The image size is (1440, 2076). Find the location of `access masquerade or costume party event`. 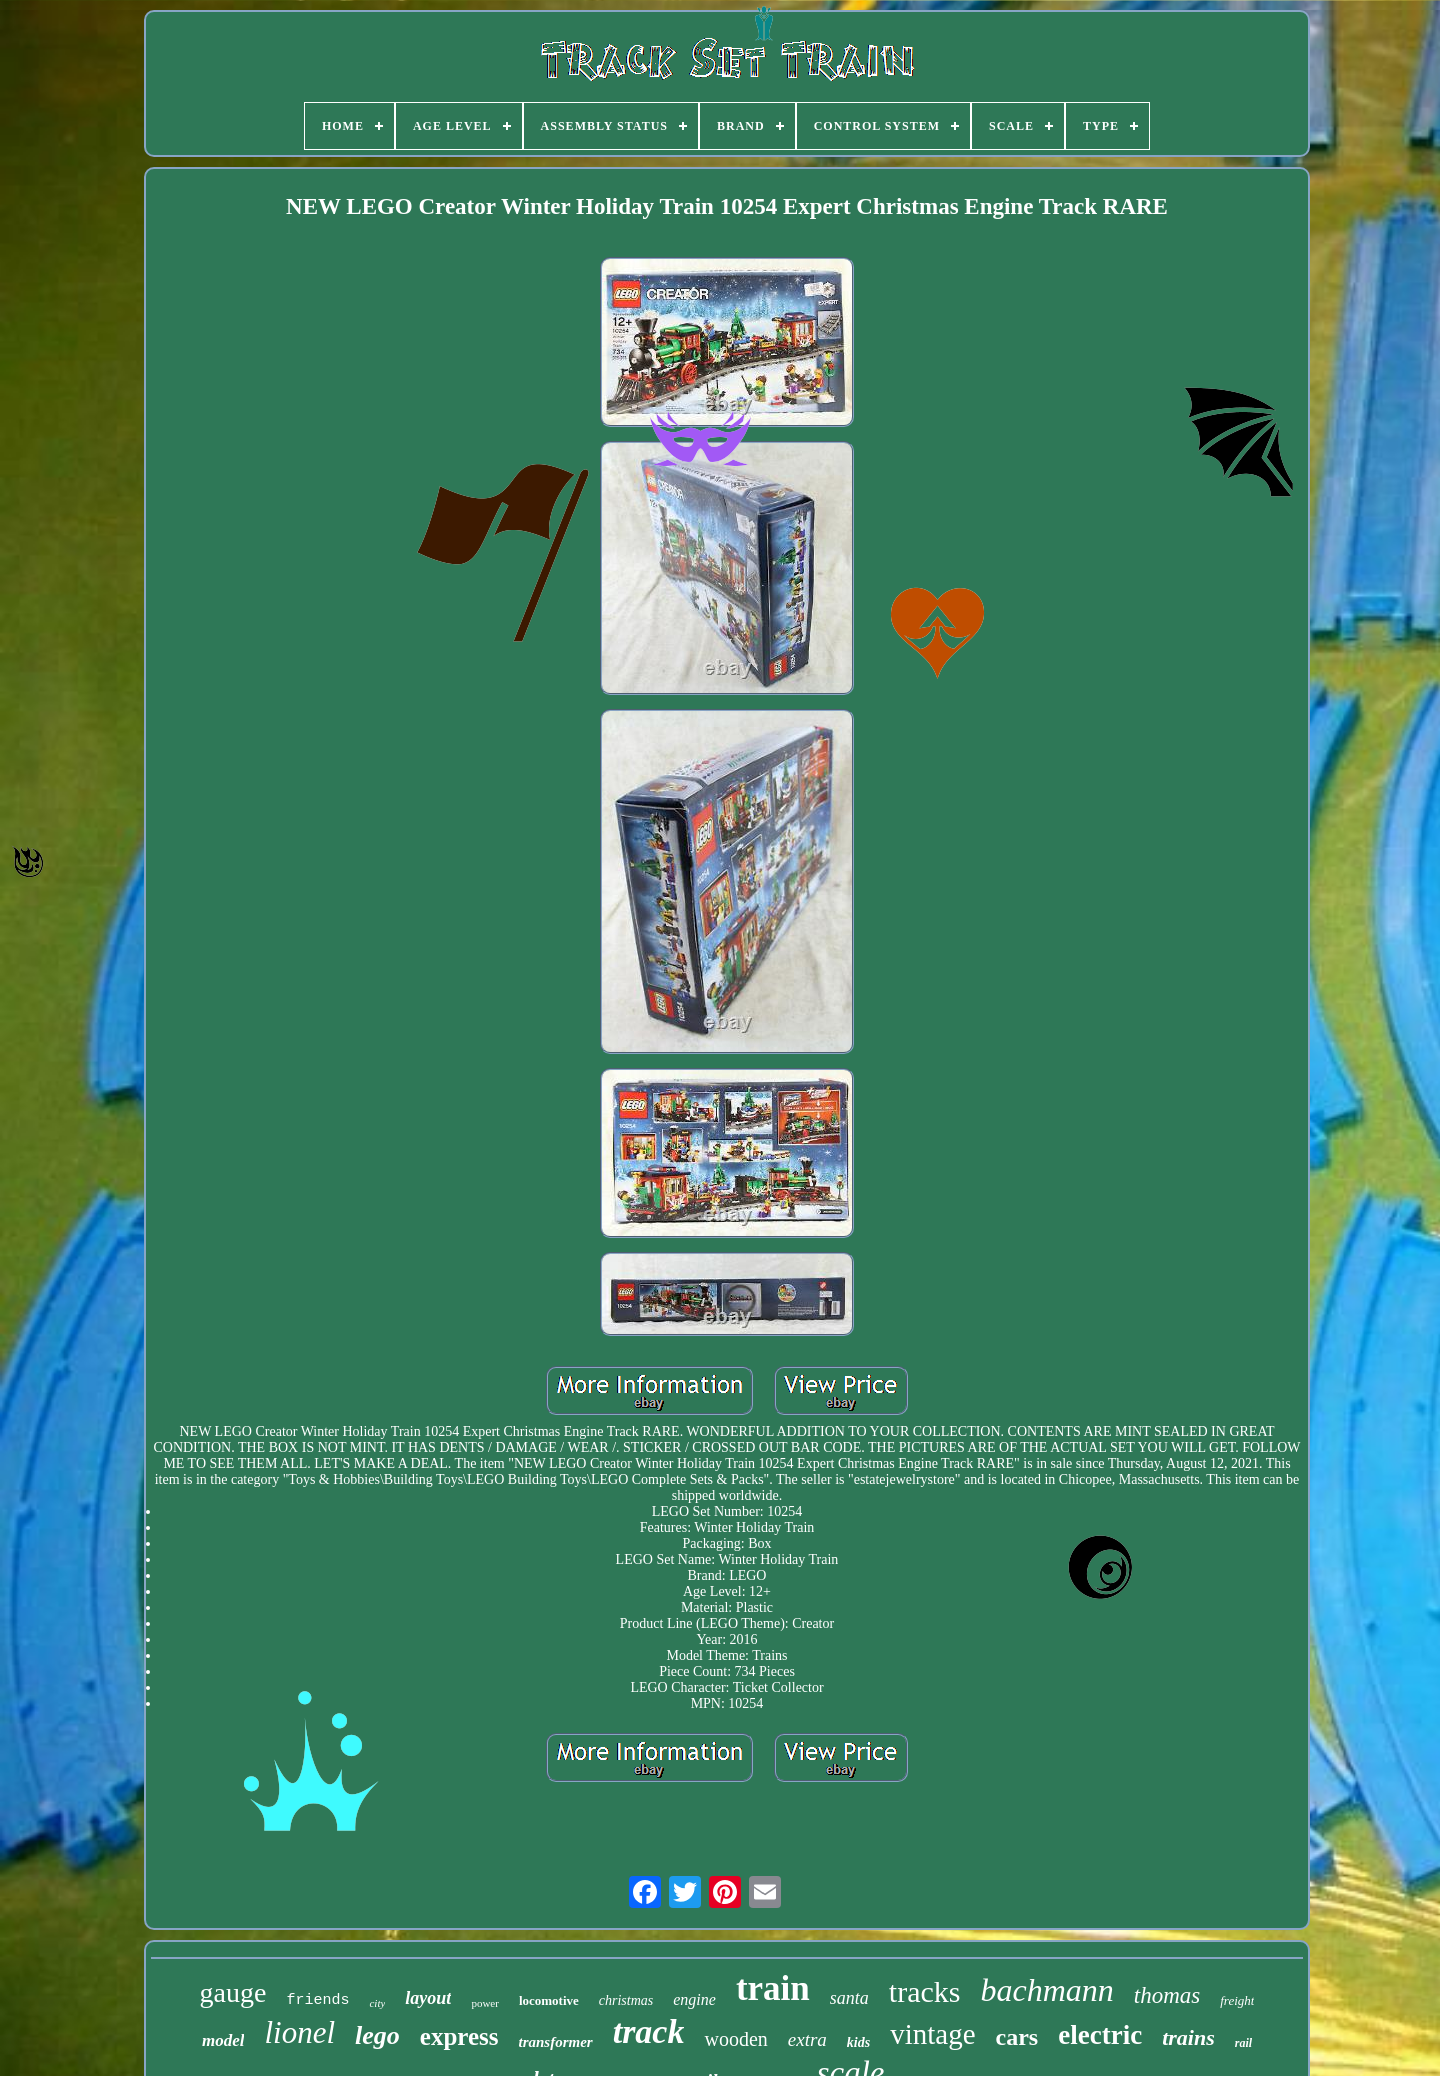

access masquerade or costume party event is located at coordinates (700, 438).